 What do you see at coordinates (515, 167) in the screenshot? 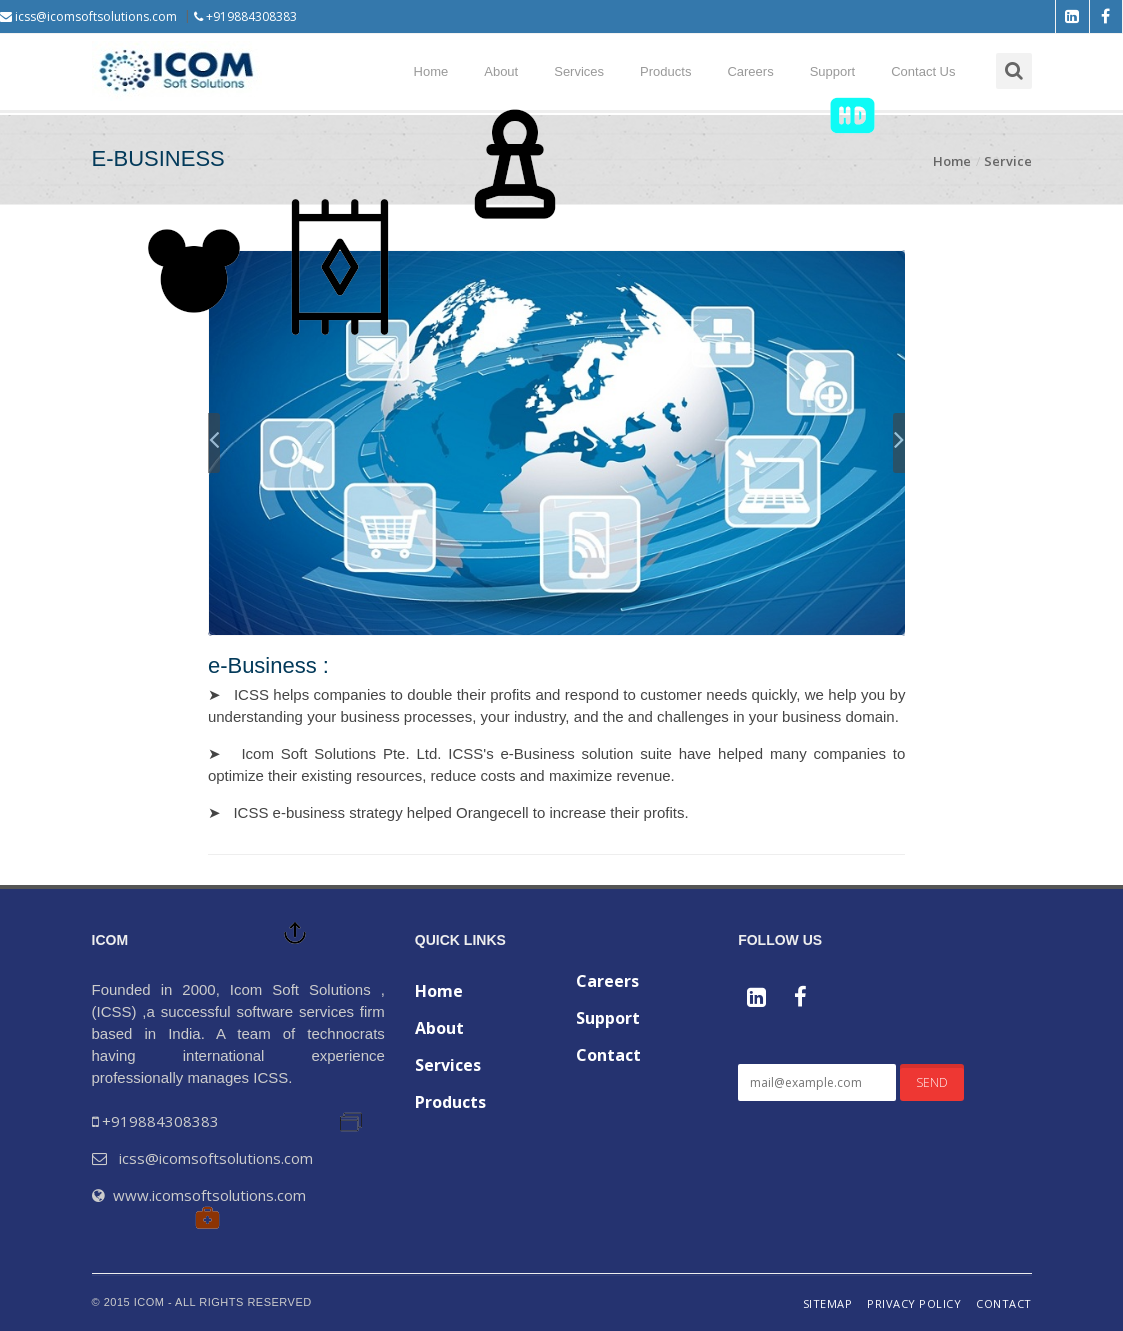
I see `play chess or board games` at bounding box center [515, 167].